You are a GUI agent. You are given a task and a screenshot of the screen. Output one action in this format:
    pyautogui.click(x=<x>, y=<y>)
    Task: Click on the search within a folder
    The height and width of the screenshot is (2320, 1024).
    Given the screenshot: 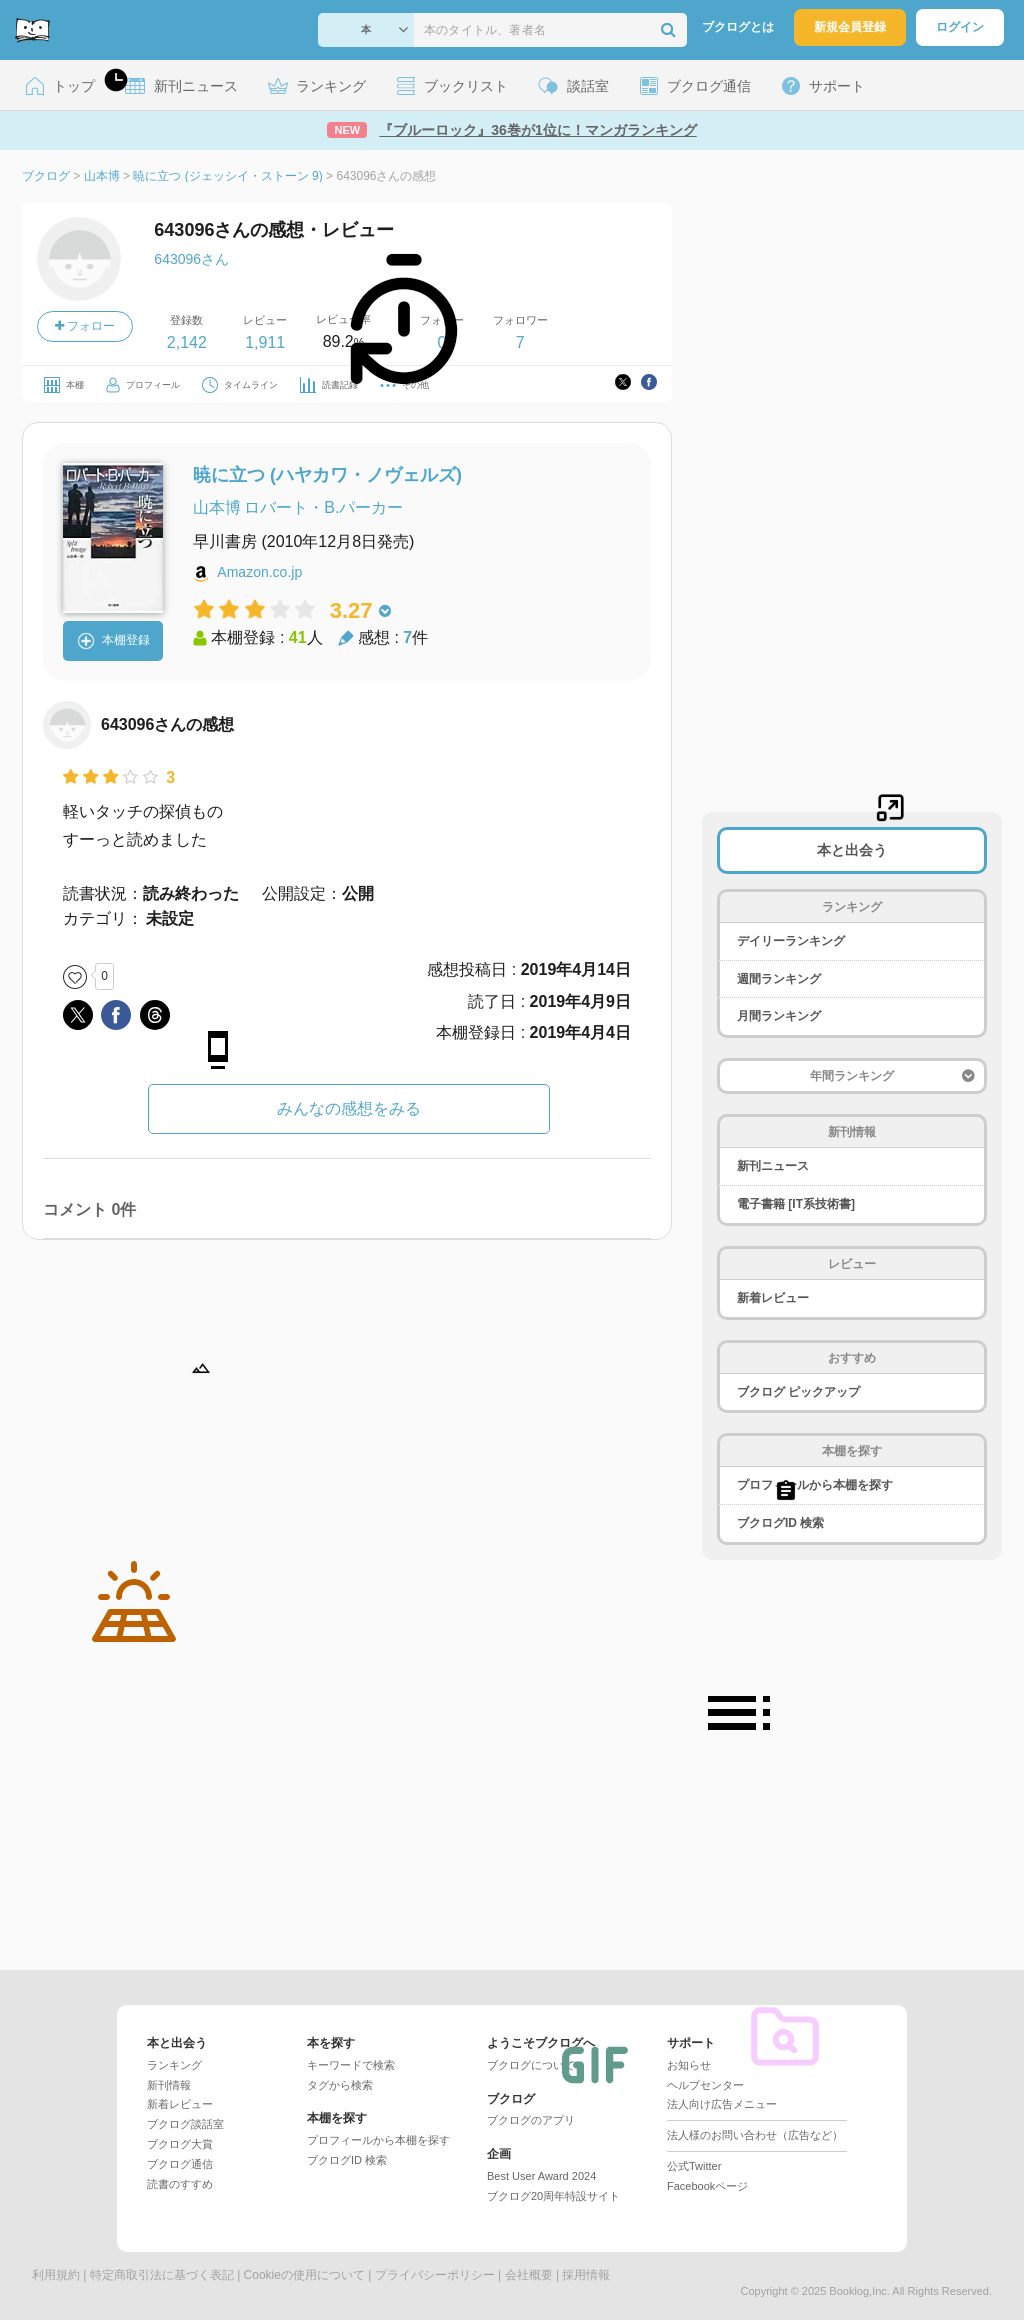 What is the action you would take?
    pyautogui.click(x=785, y=2038)
    